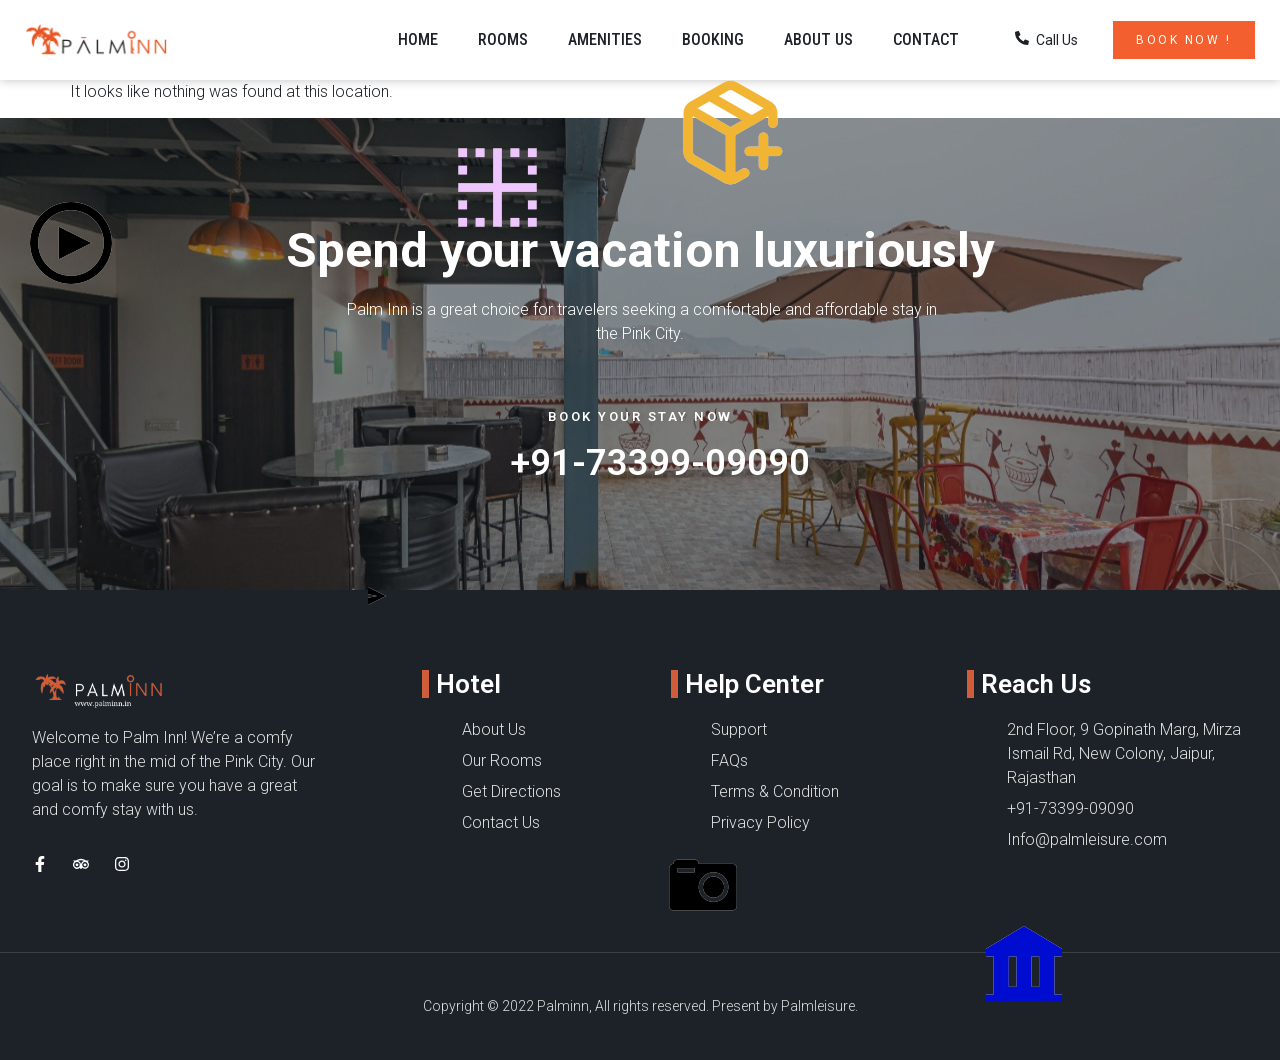 Image resolution: width=1280 pixels, height=1060 pixels. I want to click on apply inner borders to selected cells, so click(497, 187).